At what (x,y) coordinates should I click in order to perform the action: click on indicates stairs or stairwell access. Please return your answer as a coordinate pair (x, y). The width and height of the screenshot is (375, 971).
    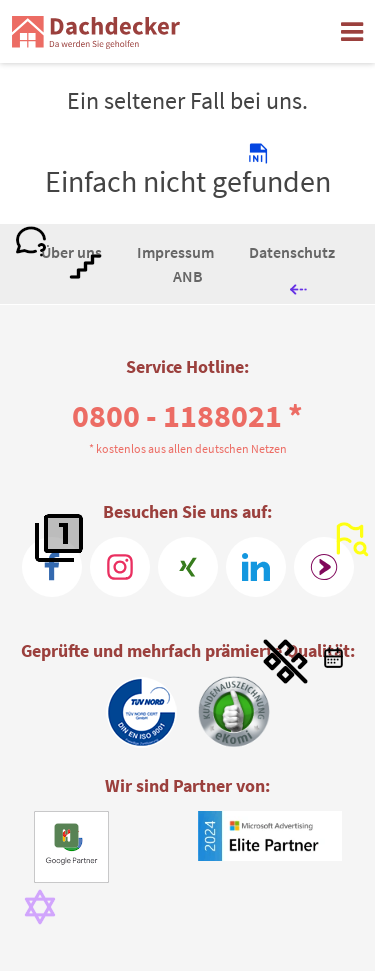
    Looking at the image, I should click on (85, 266).